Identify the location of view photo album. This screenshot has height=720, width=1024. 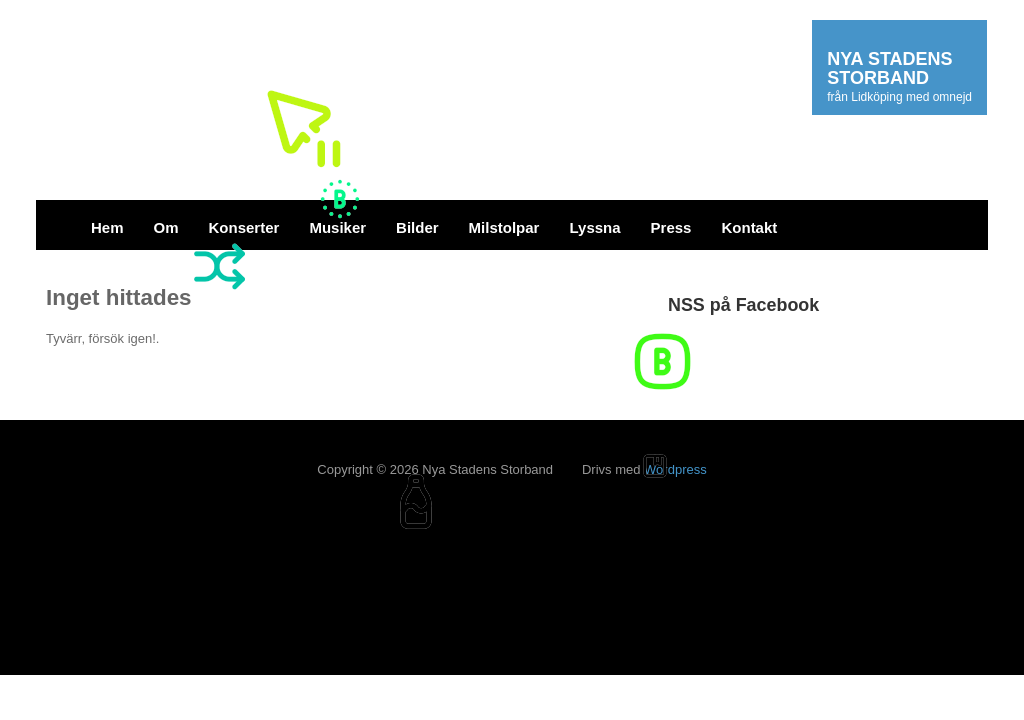
(655, 466).